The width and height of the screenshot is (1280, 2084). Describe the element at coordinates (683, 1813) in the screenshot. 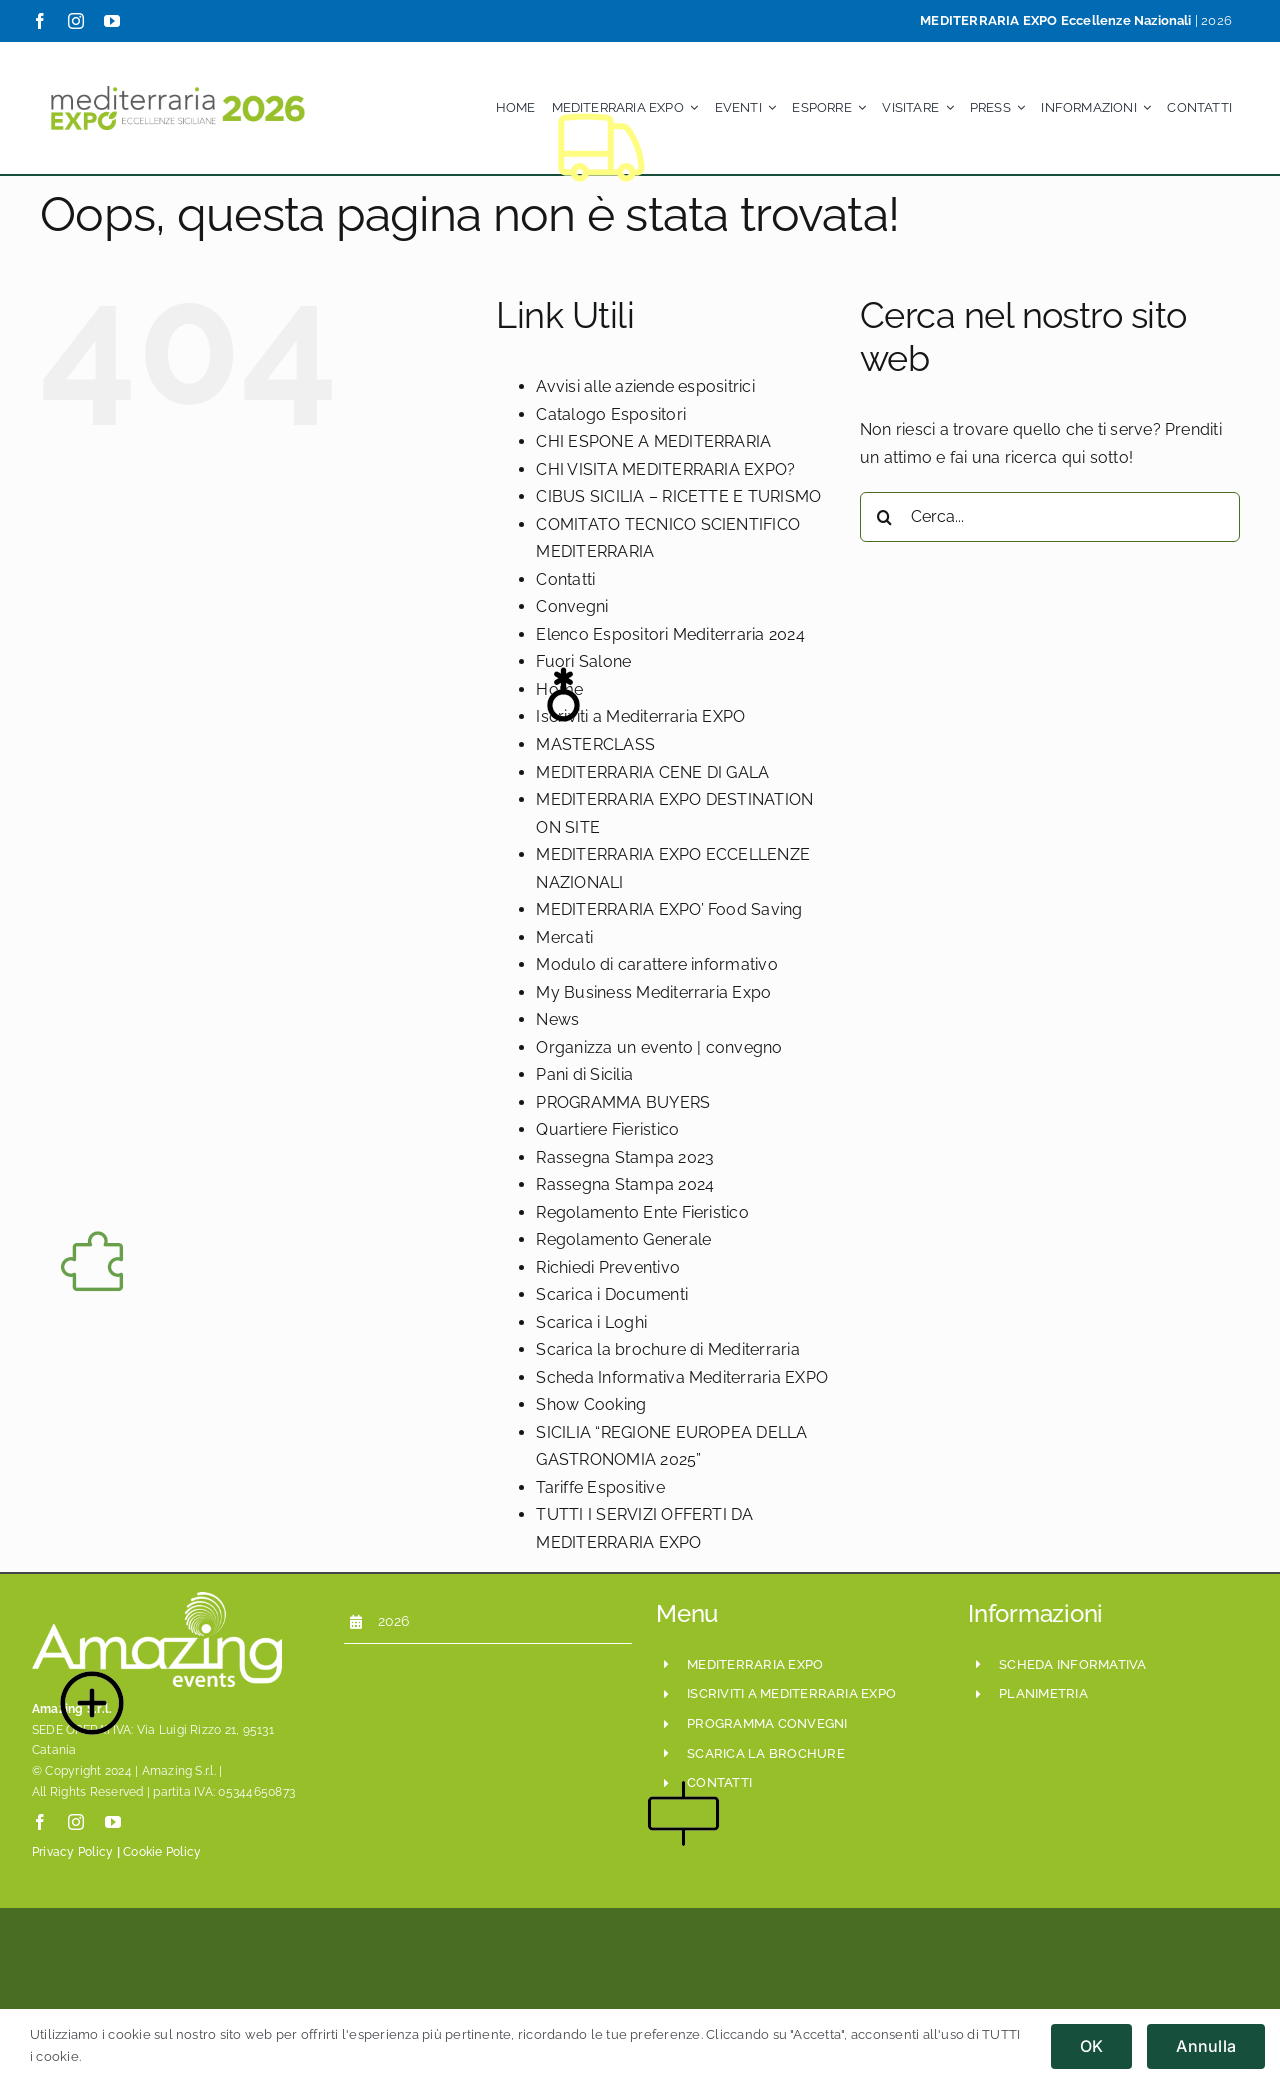

I see `align object to horizontal center` at that location.